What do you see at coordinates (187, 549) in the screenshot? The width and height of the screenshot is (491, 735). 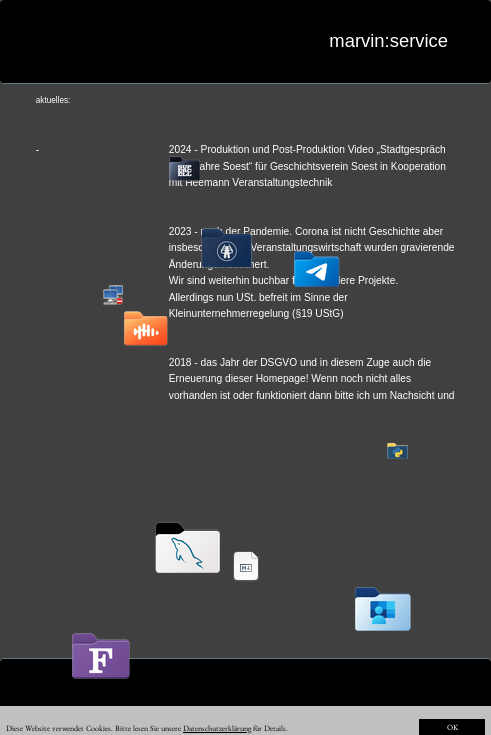 I see `open mysql database files folder` at bounding box center [187, 549].